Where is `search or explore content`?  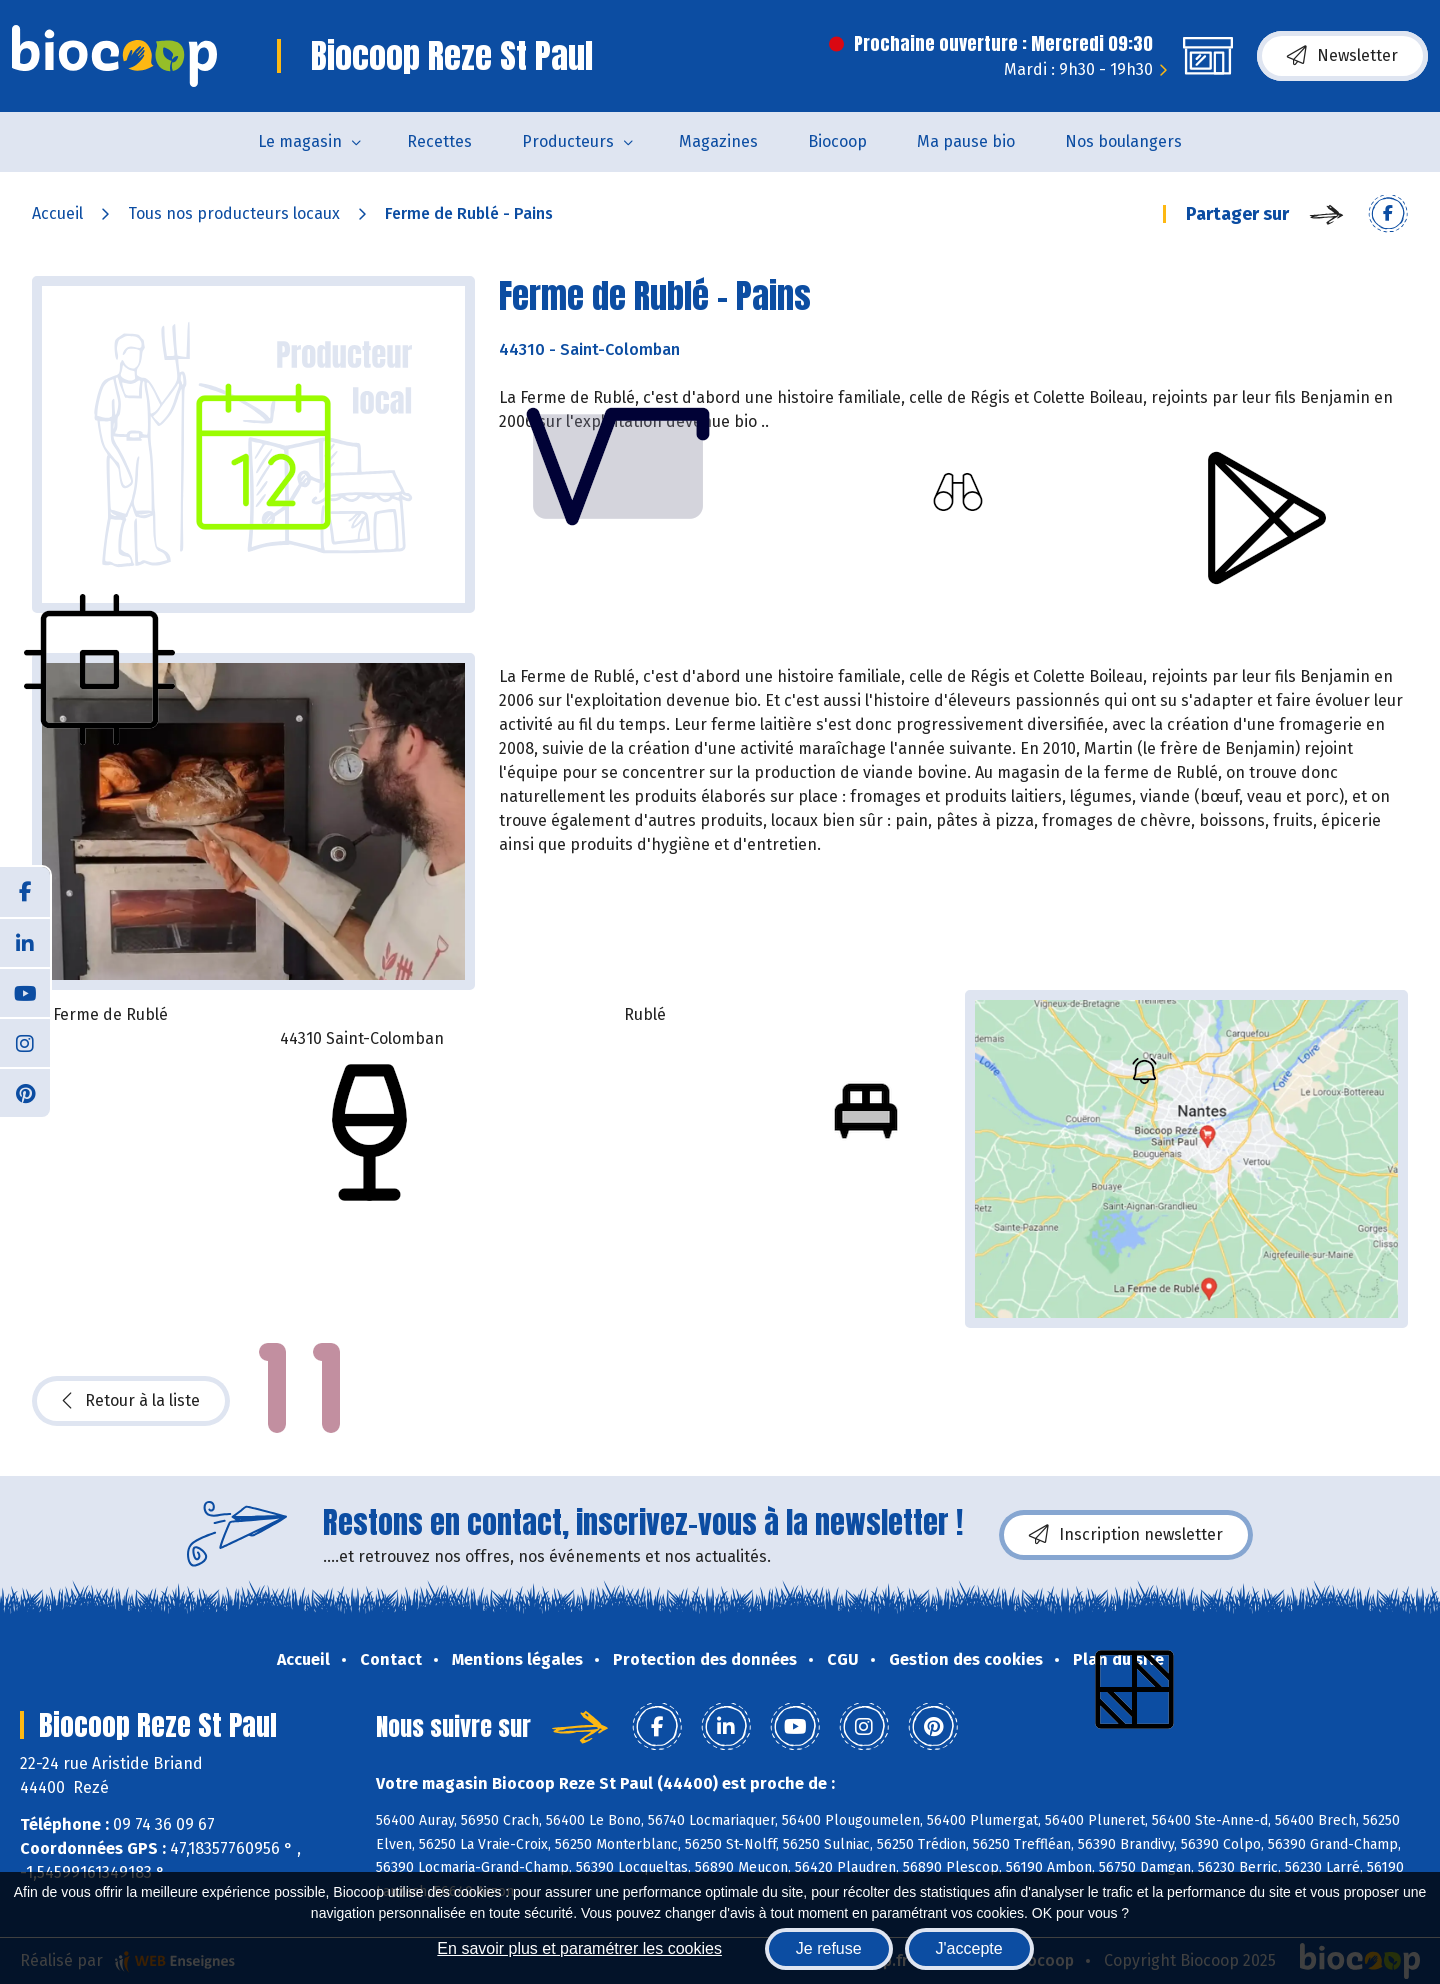
search or explore content is located at coordinates (958, 492).